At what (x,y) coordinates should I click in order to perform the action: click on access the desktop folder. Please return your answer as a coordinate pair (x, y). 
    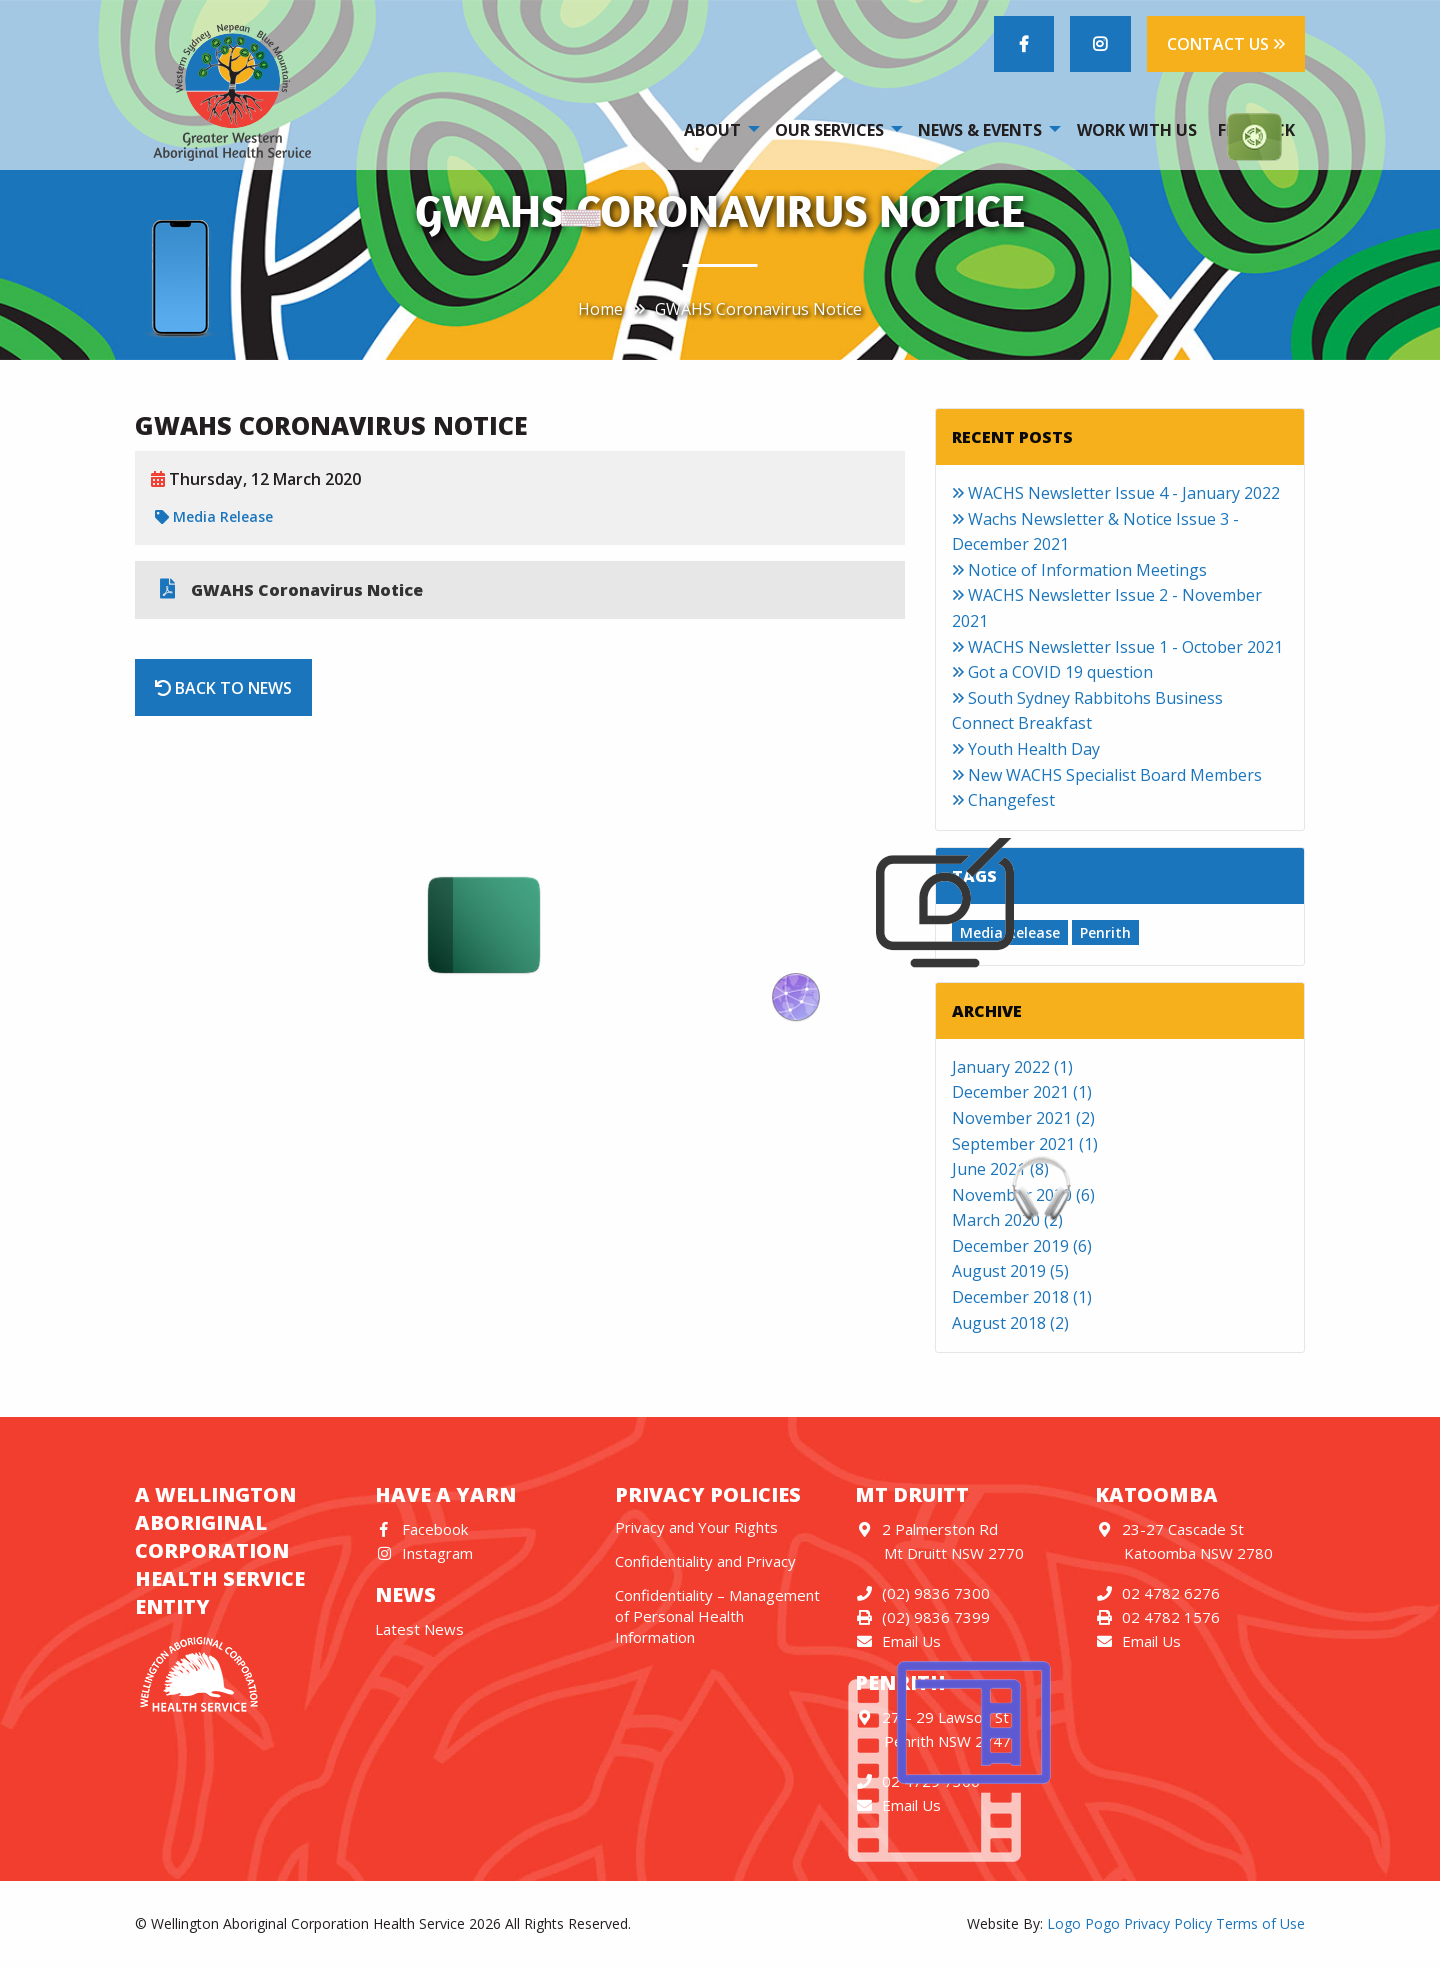
    Looking at the image, I should click on (1254, 135).